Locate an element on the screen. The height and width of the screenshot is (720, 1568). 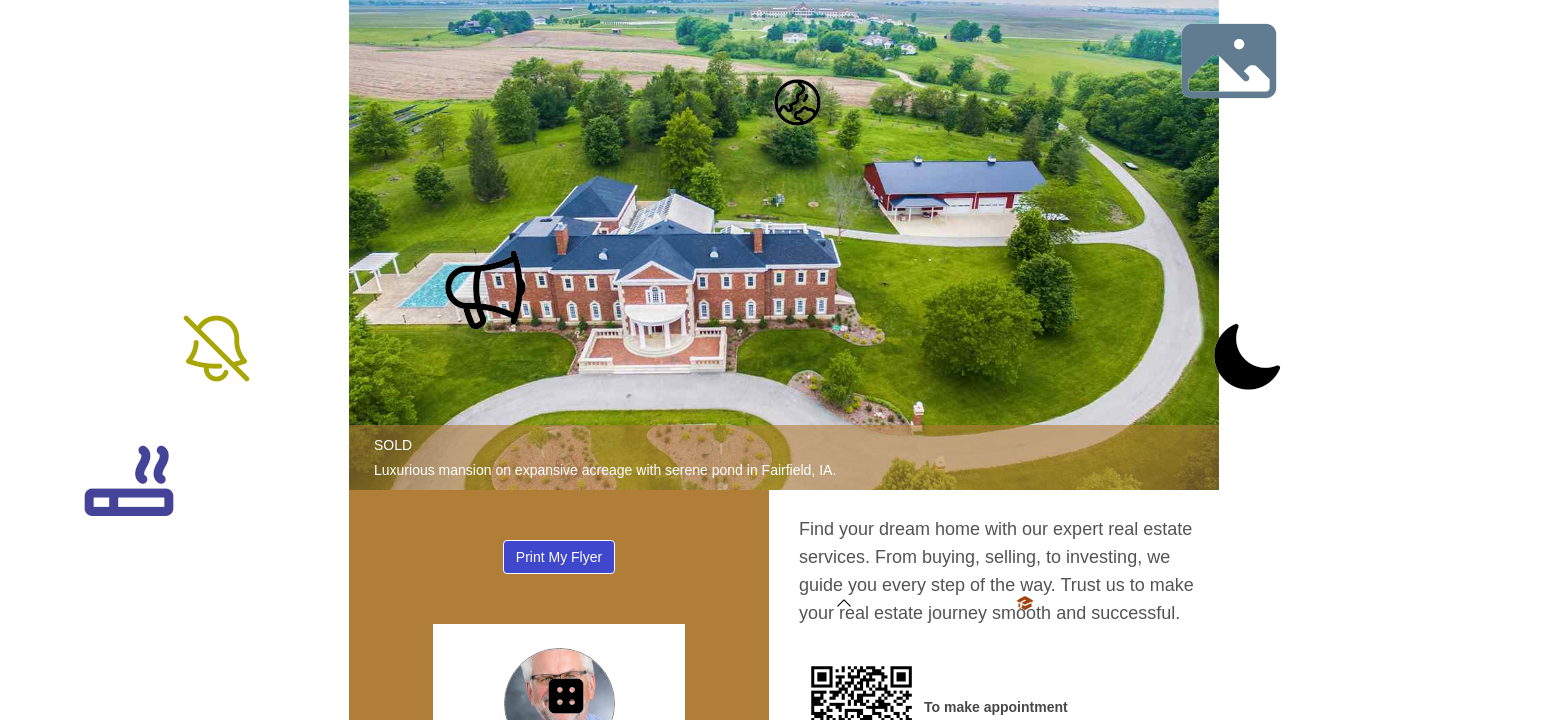
switch to asia-australia region is located at coordinates (797, 102).